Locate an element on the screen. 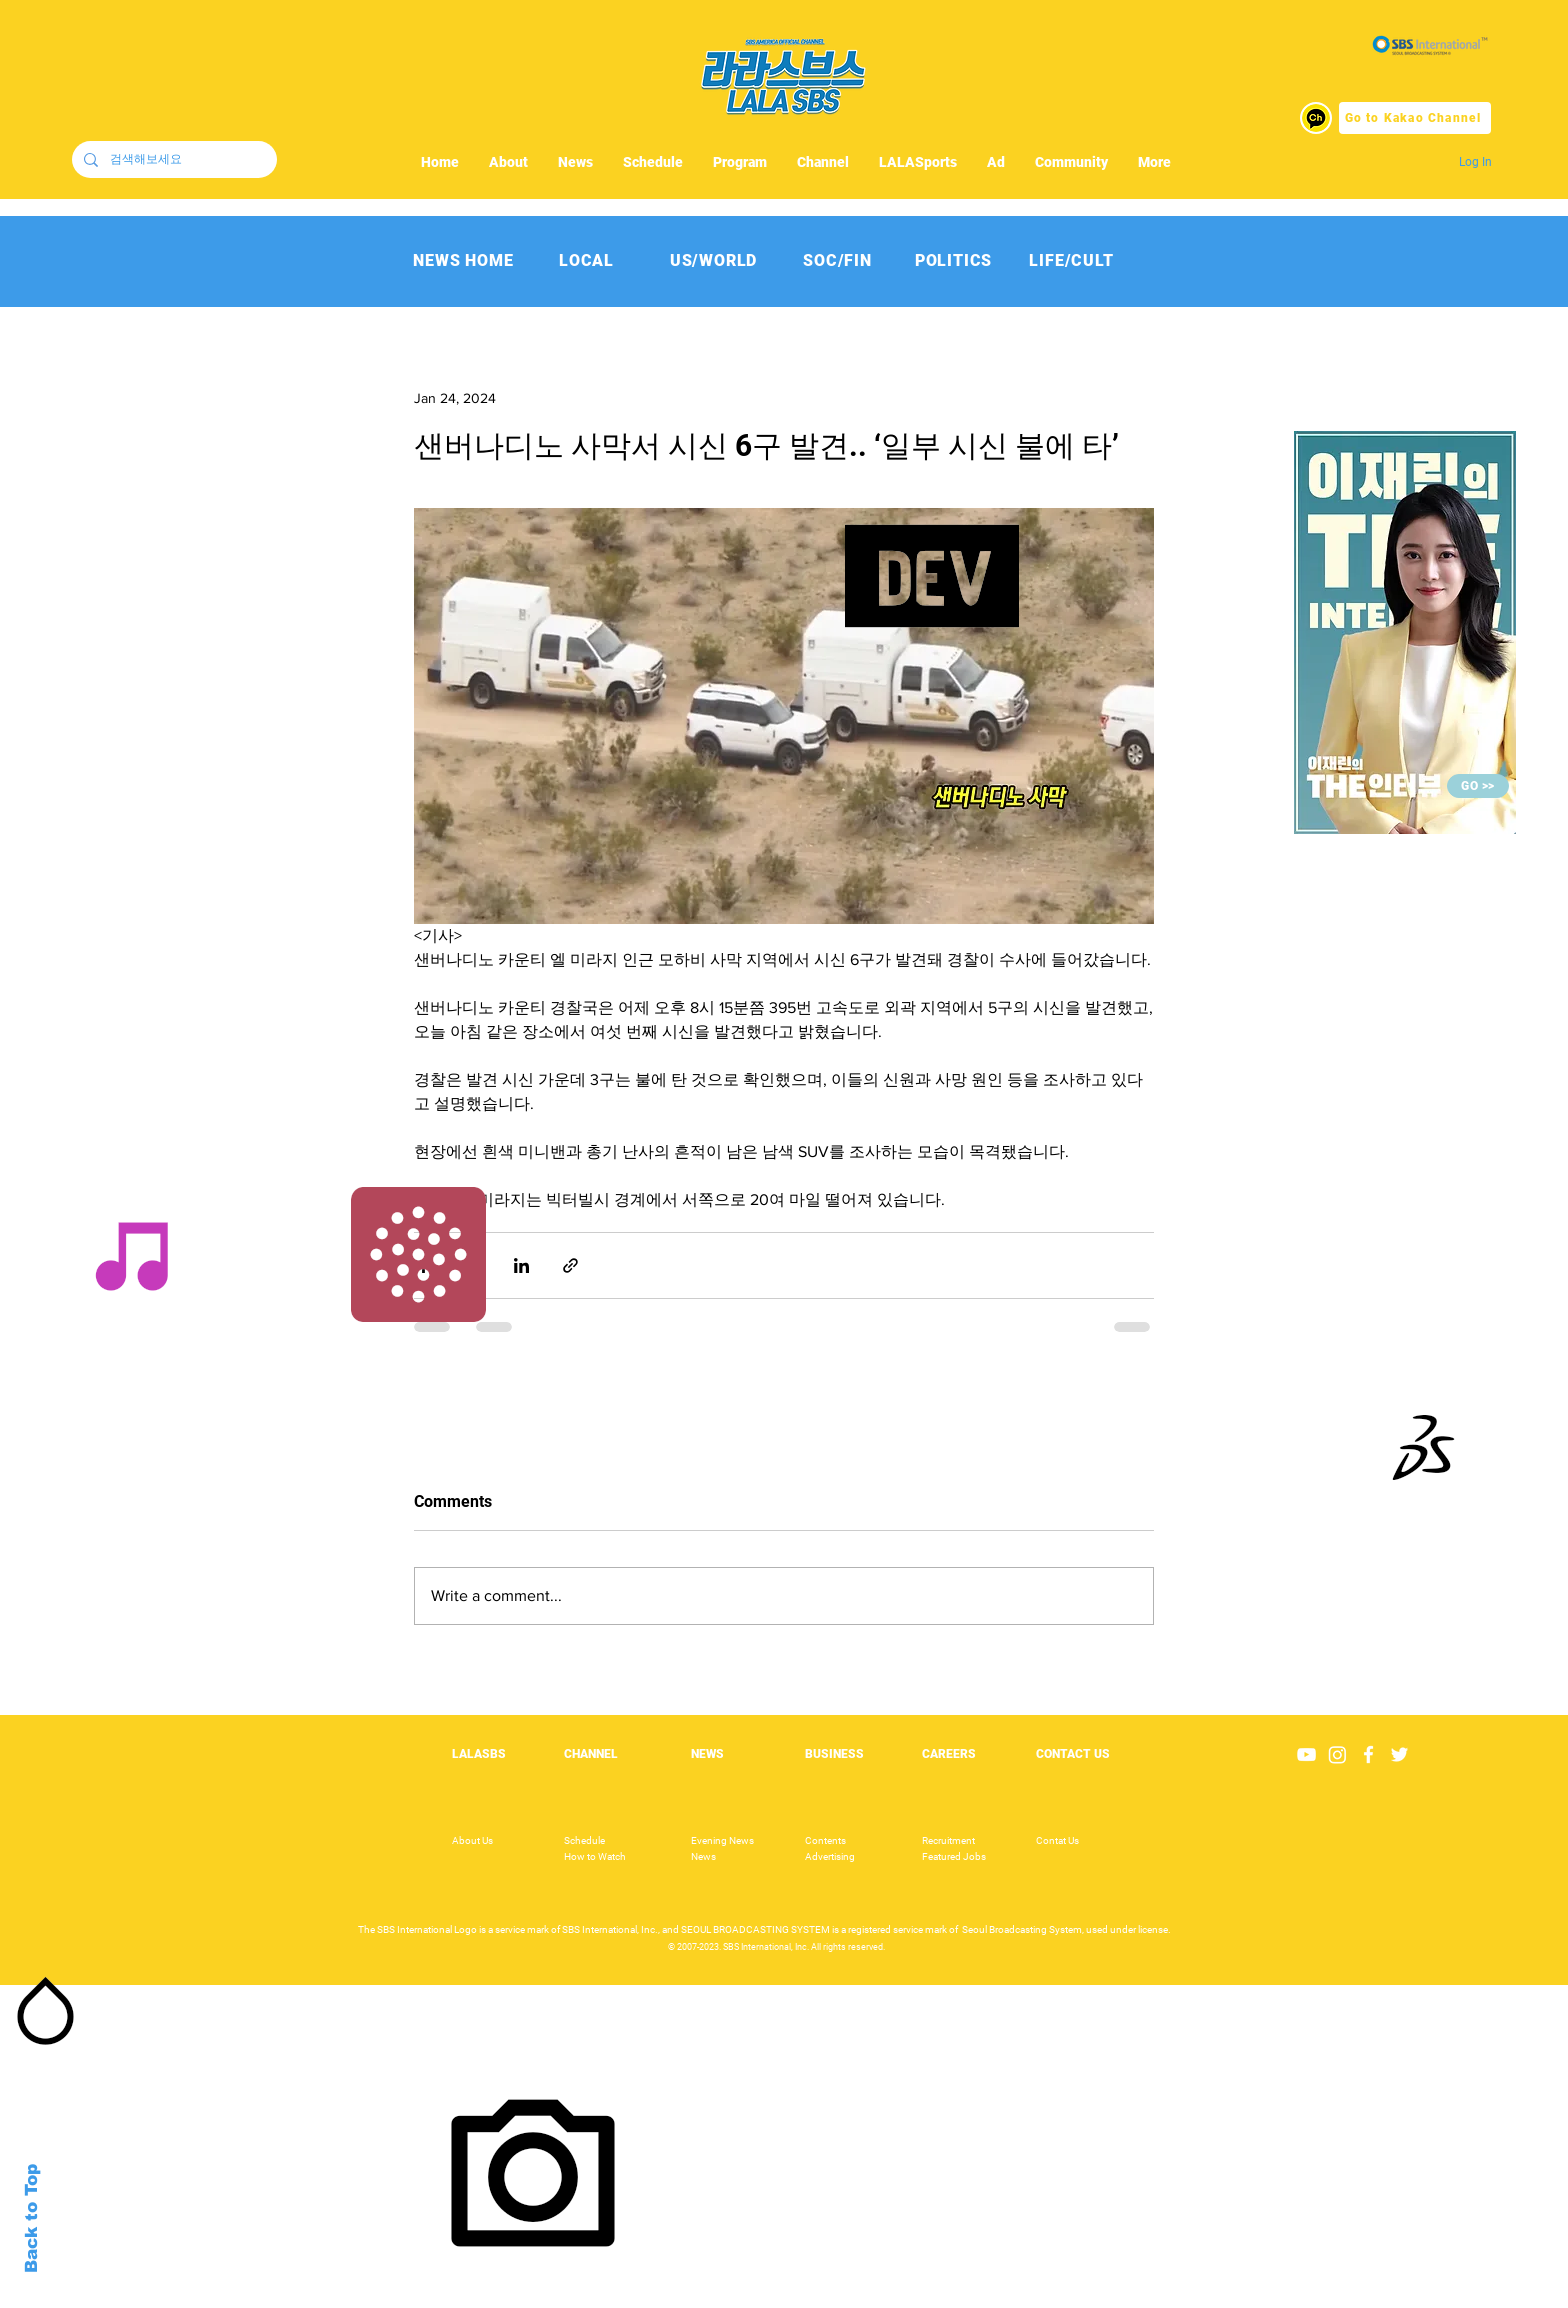 This screenshot has height=2308, width=1568. open the Photocrowd app is located at coordinates (418, 1254).